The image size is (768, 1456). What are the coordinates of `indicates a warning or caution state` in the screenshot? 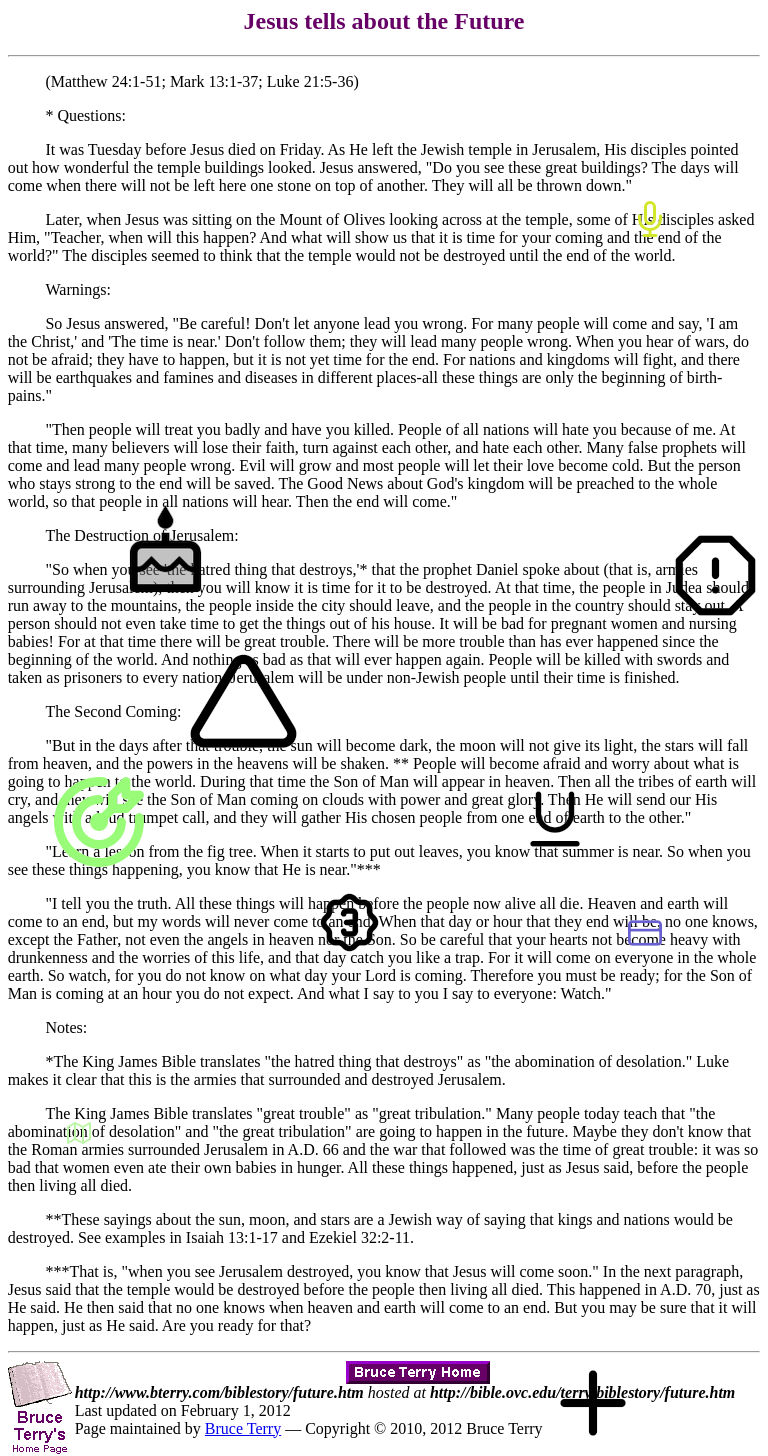 It's located at (243, 701).